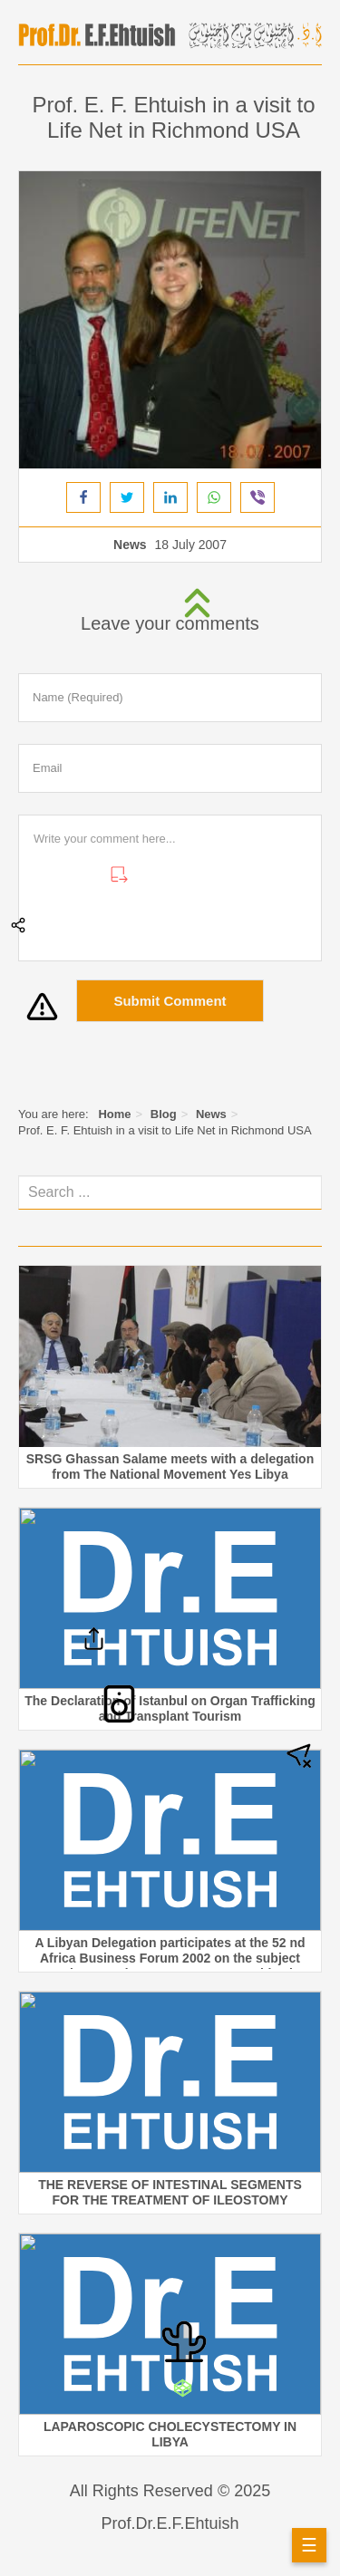 The image size is (340, 2576). I want to click on share content with others, so click(18, 925).